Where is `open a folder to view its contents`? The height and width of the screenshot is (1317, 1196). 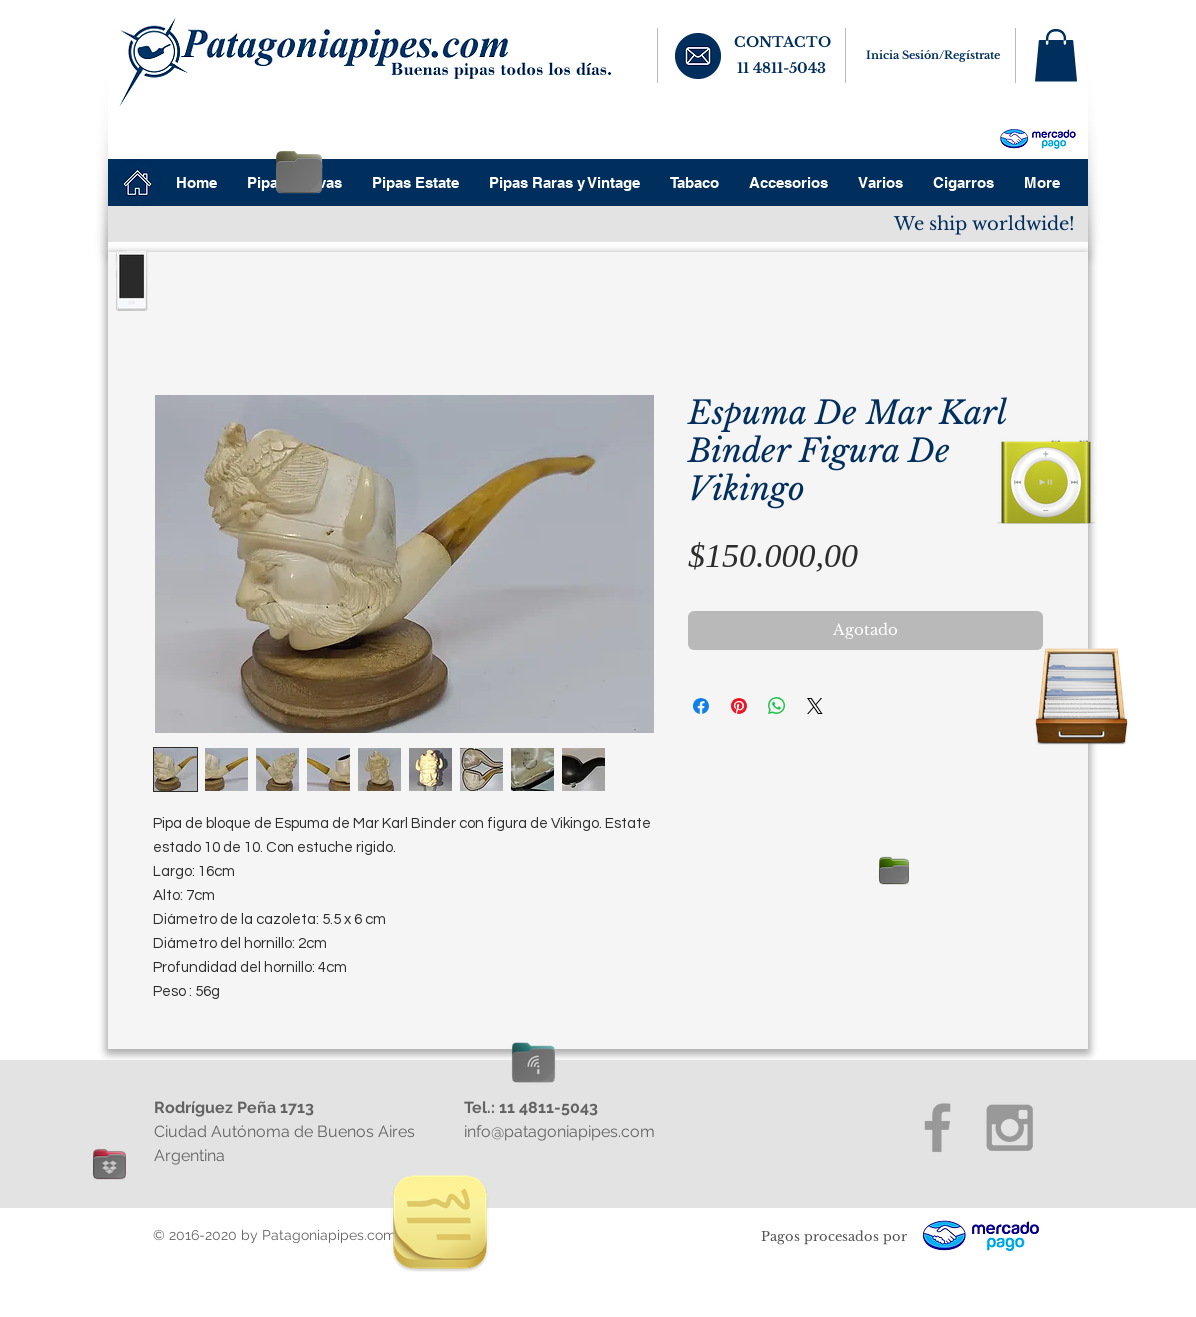 open a folder to view its contents is located at coordinates (299, 172).